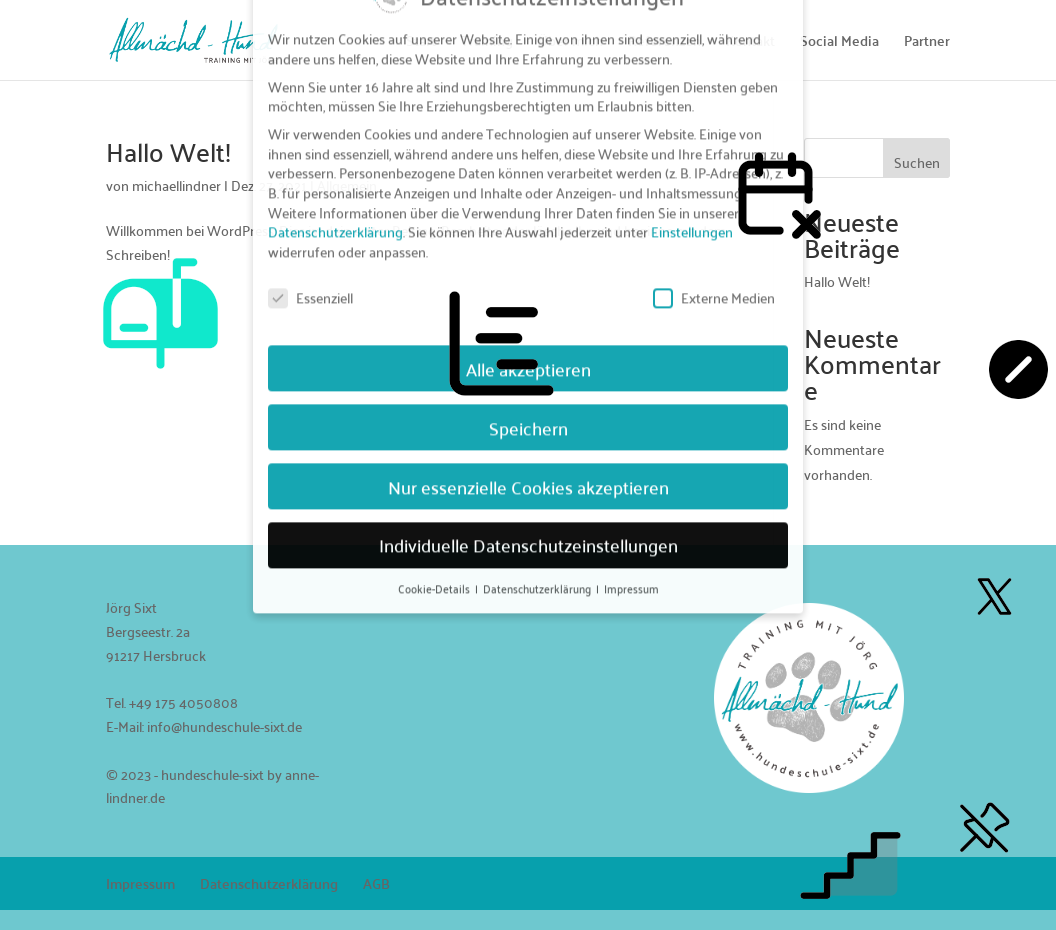 Image resolution: width=1056 pixels, height=930 pixels. I want to click on skip or bypass a step in a workflow, so click(1018, 369).